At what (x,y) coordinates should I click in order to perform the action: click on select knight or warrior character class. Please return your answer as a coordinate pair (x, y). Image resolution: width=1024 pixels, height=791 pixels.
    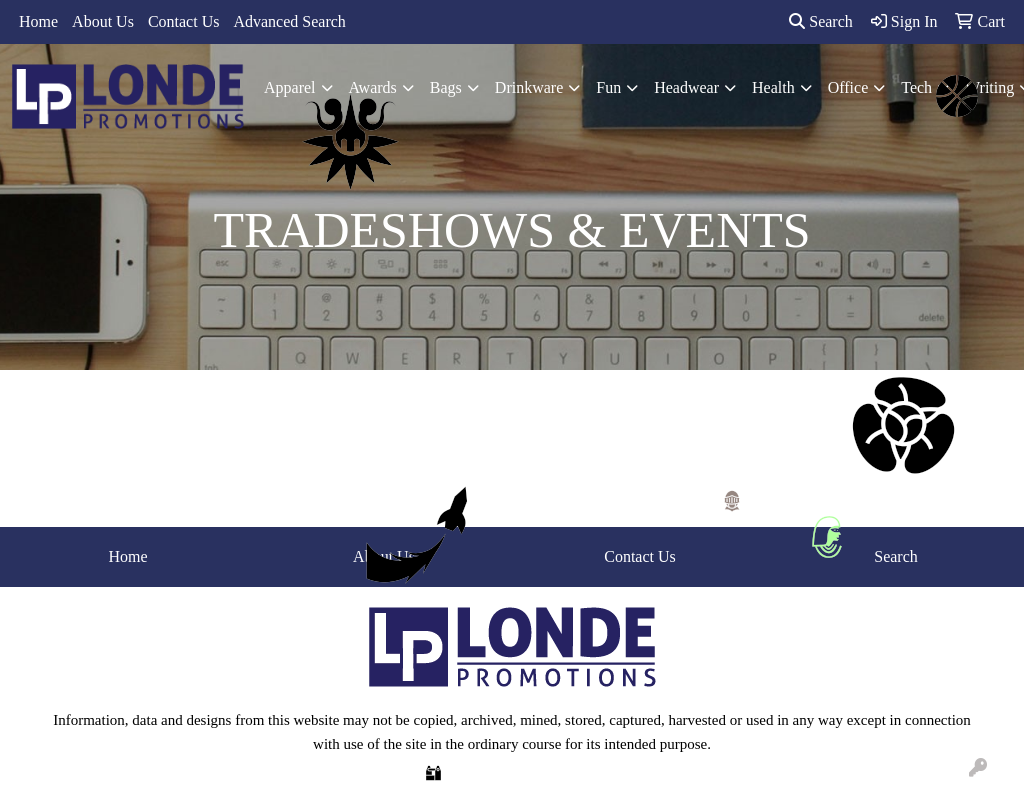
    Looking at the image, I should click on (732, 501).